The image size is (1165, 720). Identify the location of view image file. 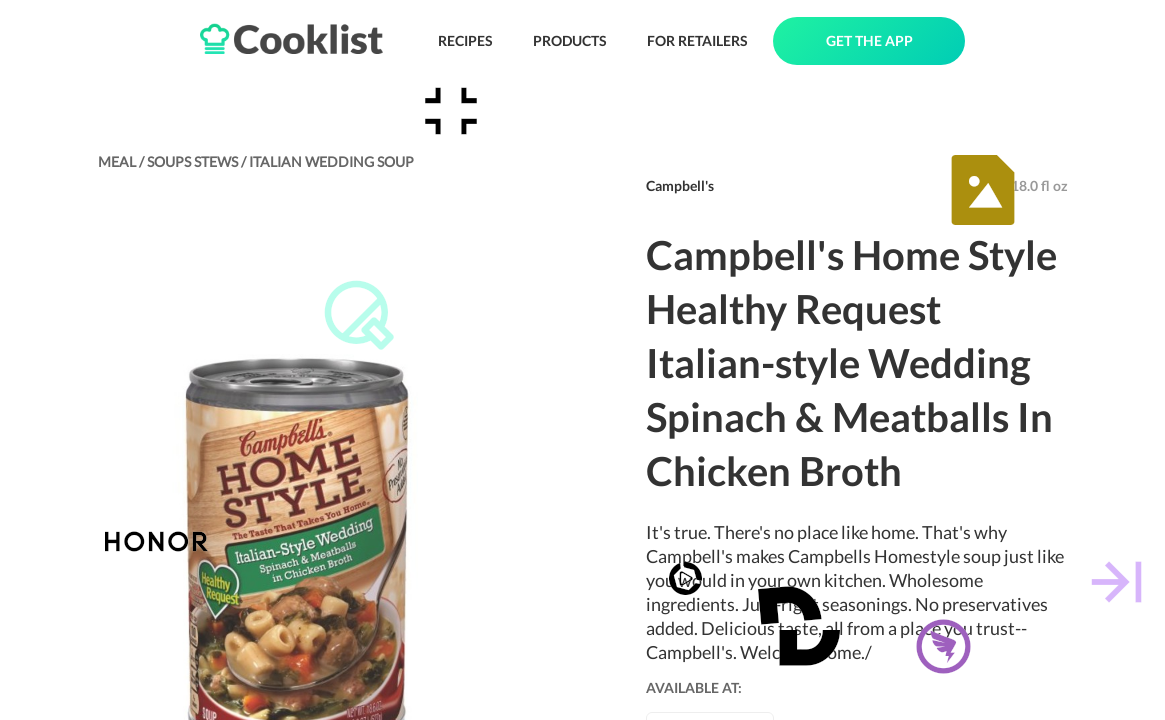
(983, 190).